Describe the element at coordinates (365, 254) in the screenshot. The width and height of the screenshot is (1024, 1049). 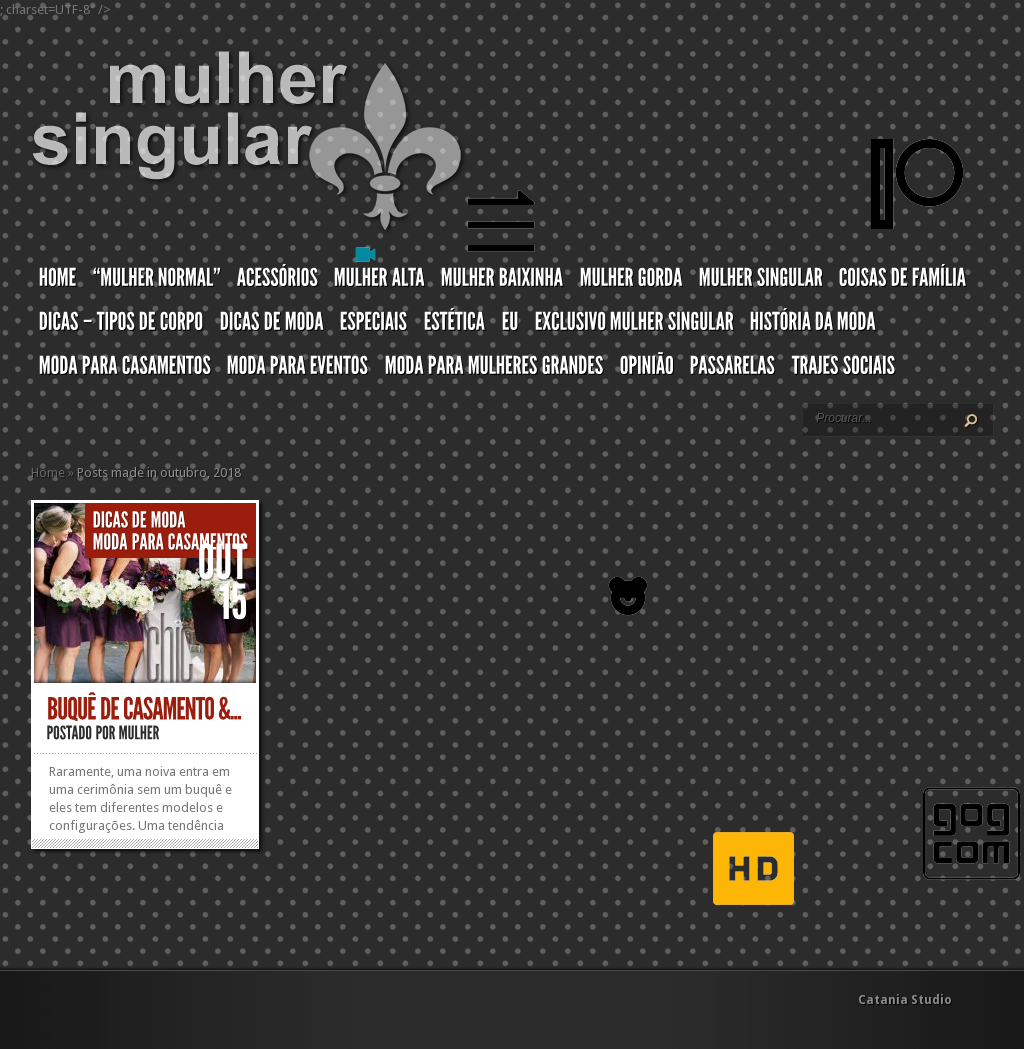
I see `start video recording` at that location.